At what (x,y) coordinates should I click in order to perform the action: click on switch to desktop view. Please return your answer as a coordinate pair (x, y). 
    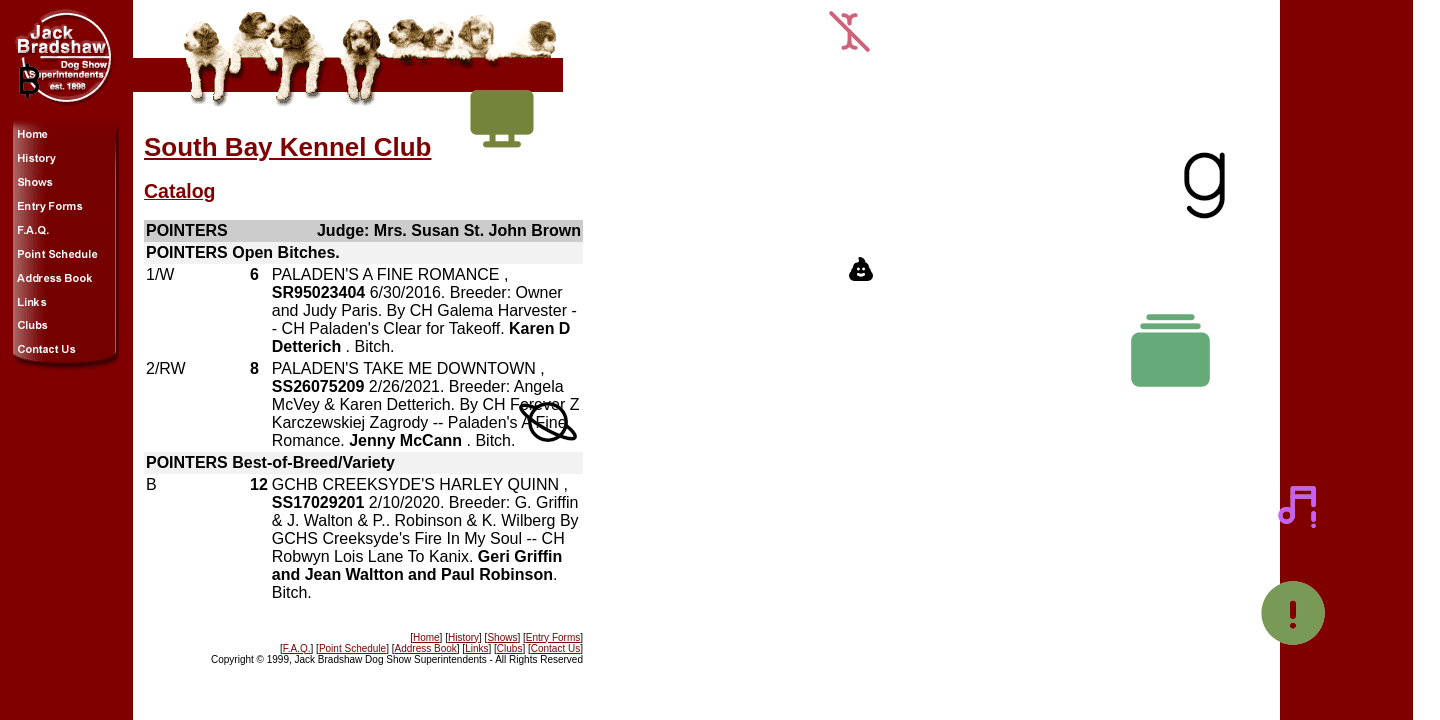
    Looking at the image, I should click on (502, 119).